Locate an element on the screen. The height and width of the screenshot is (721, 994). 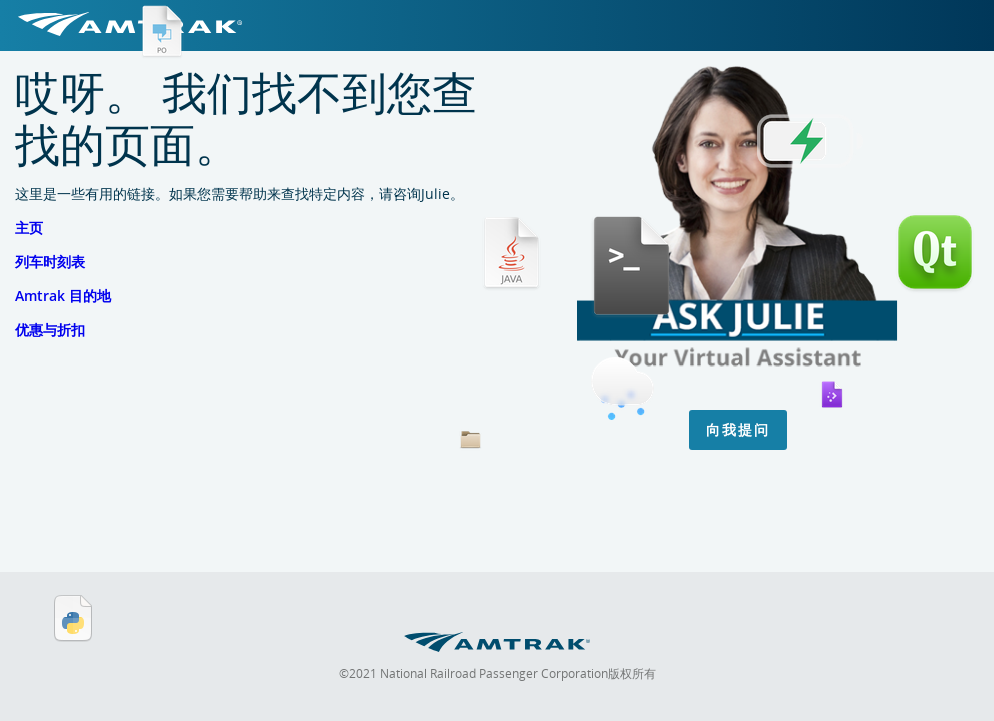
a python script or source code file is located at coordinates (73, 618).